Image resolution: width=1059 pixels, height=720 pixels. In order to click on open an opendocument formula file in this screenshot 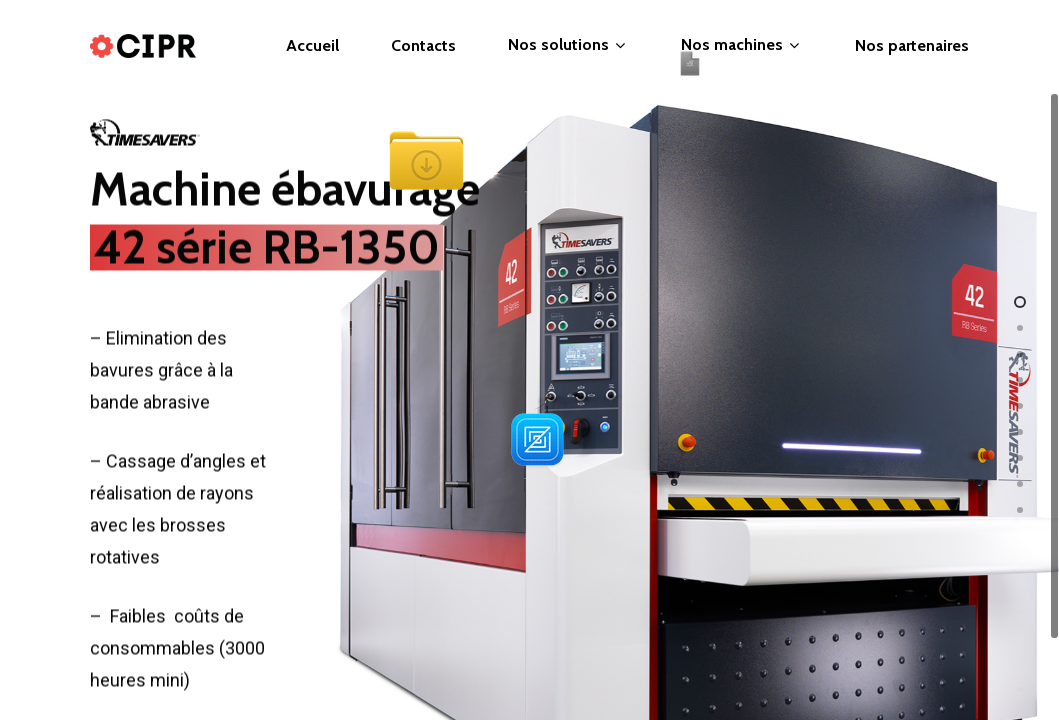, I will do `click(690, 64)`.